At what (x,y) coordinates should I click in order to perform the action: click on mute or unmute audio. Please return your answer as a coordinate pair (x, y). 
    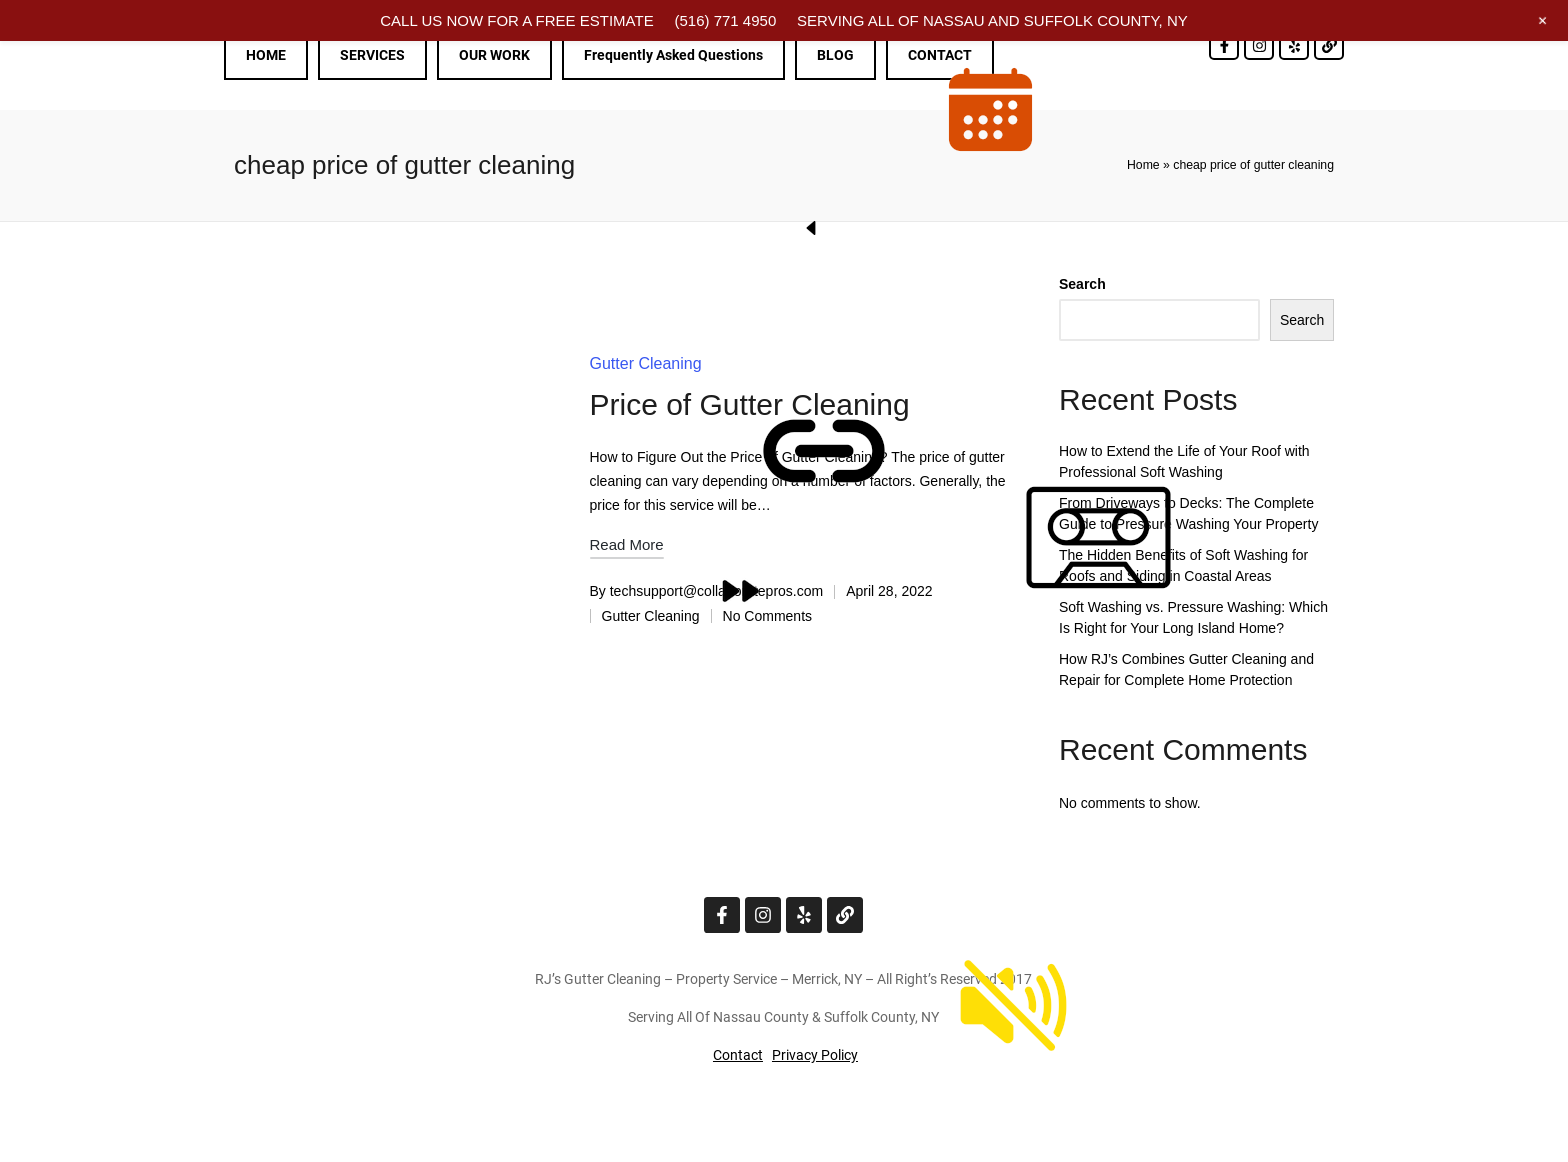
    Looking at the image, I should click on (1013, 1005).